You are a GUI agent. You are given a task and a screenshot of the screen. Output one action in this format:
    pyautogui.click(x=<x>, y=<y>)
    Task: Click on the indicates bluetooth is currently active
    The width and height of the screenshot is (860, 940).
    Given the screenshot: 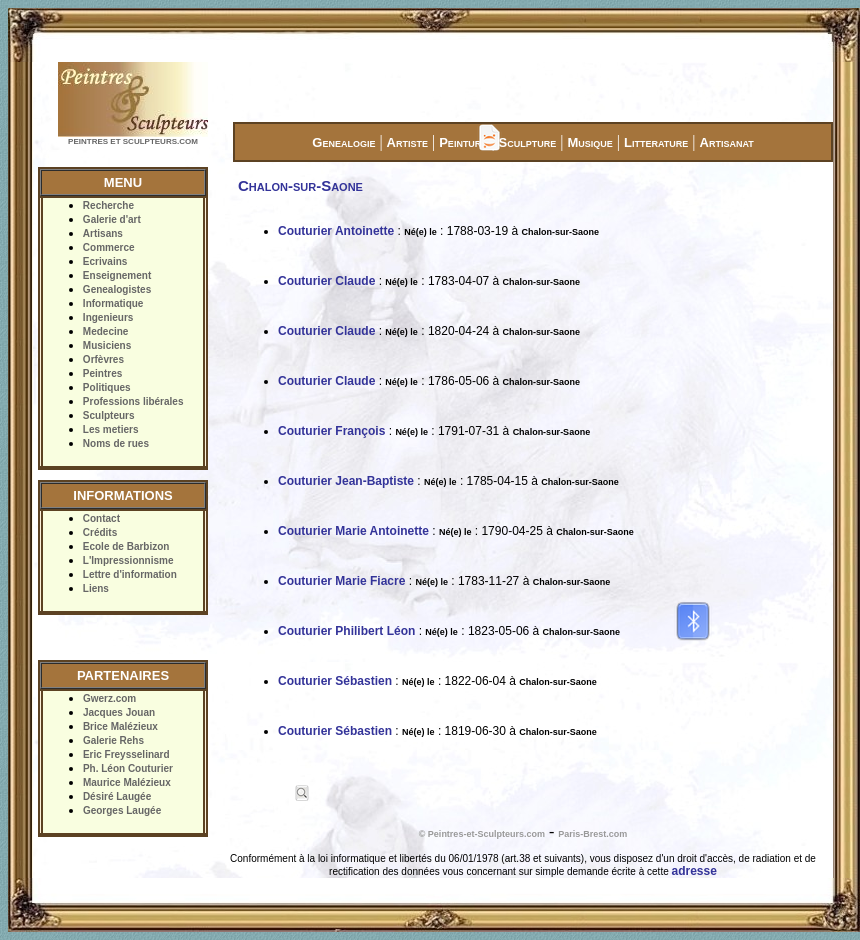 What is the action you would take?
    pyautogui.click(x=693, y=621)
    